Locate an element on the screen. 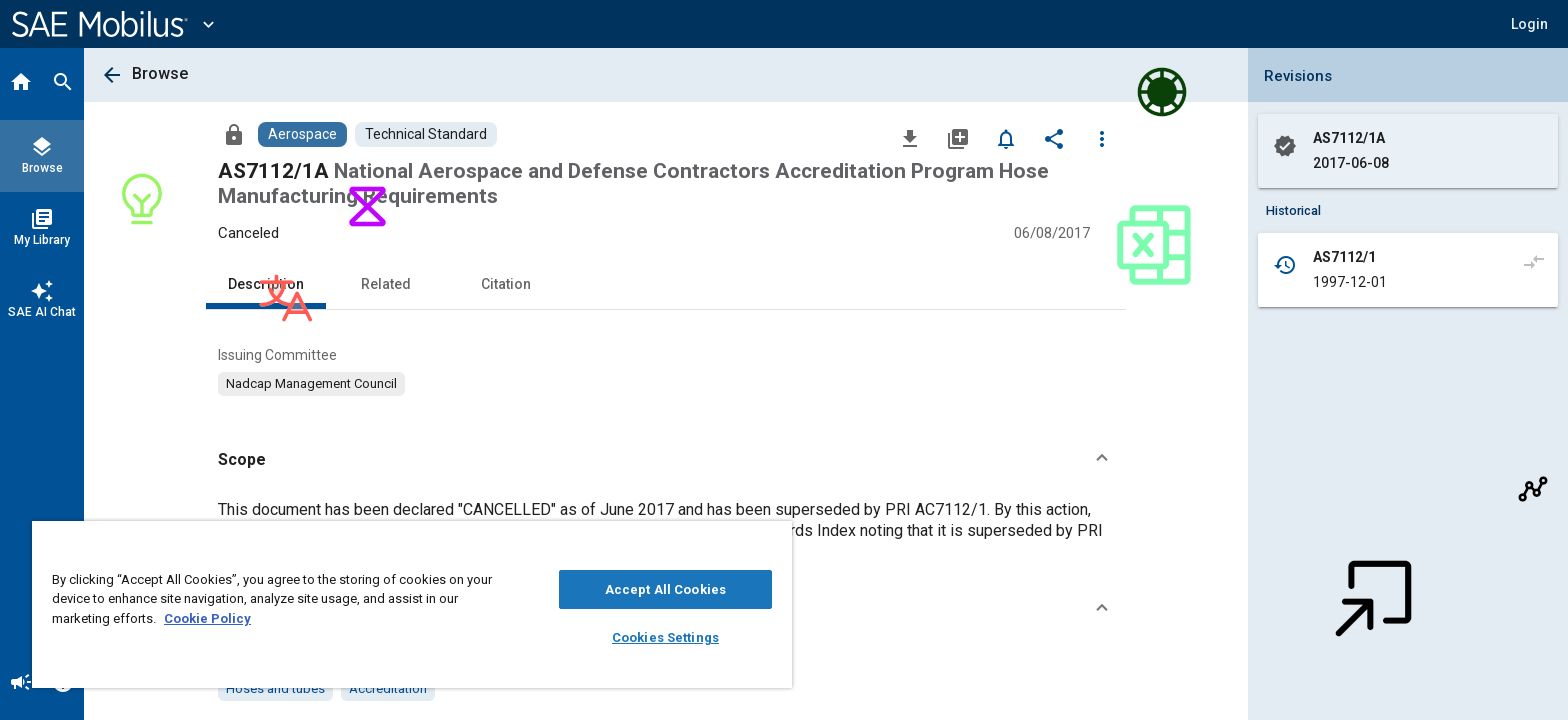 The height and width of the screenshot is (720, 1568). open content in a new window is located at coordinates (1373, 598).